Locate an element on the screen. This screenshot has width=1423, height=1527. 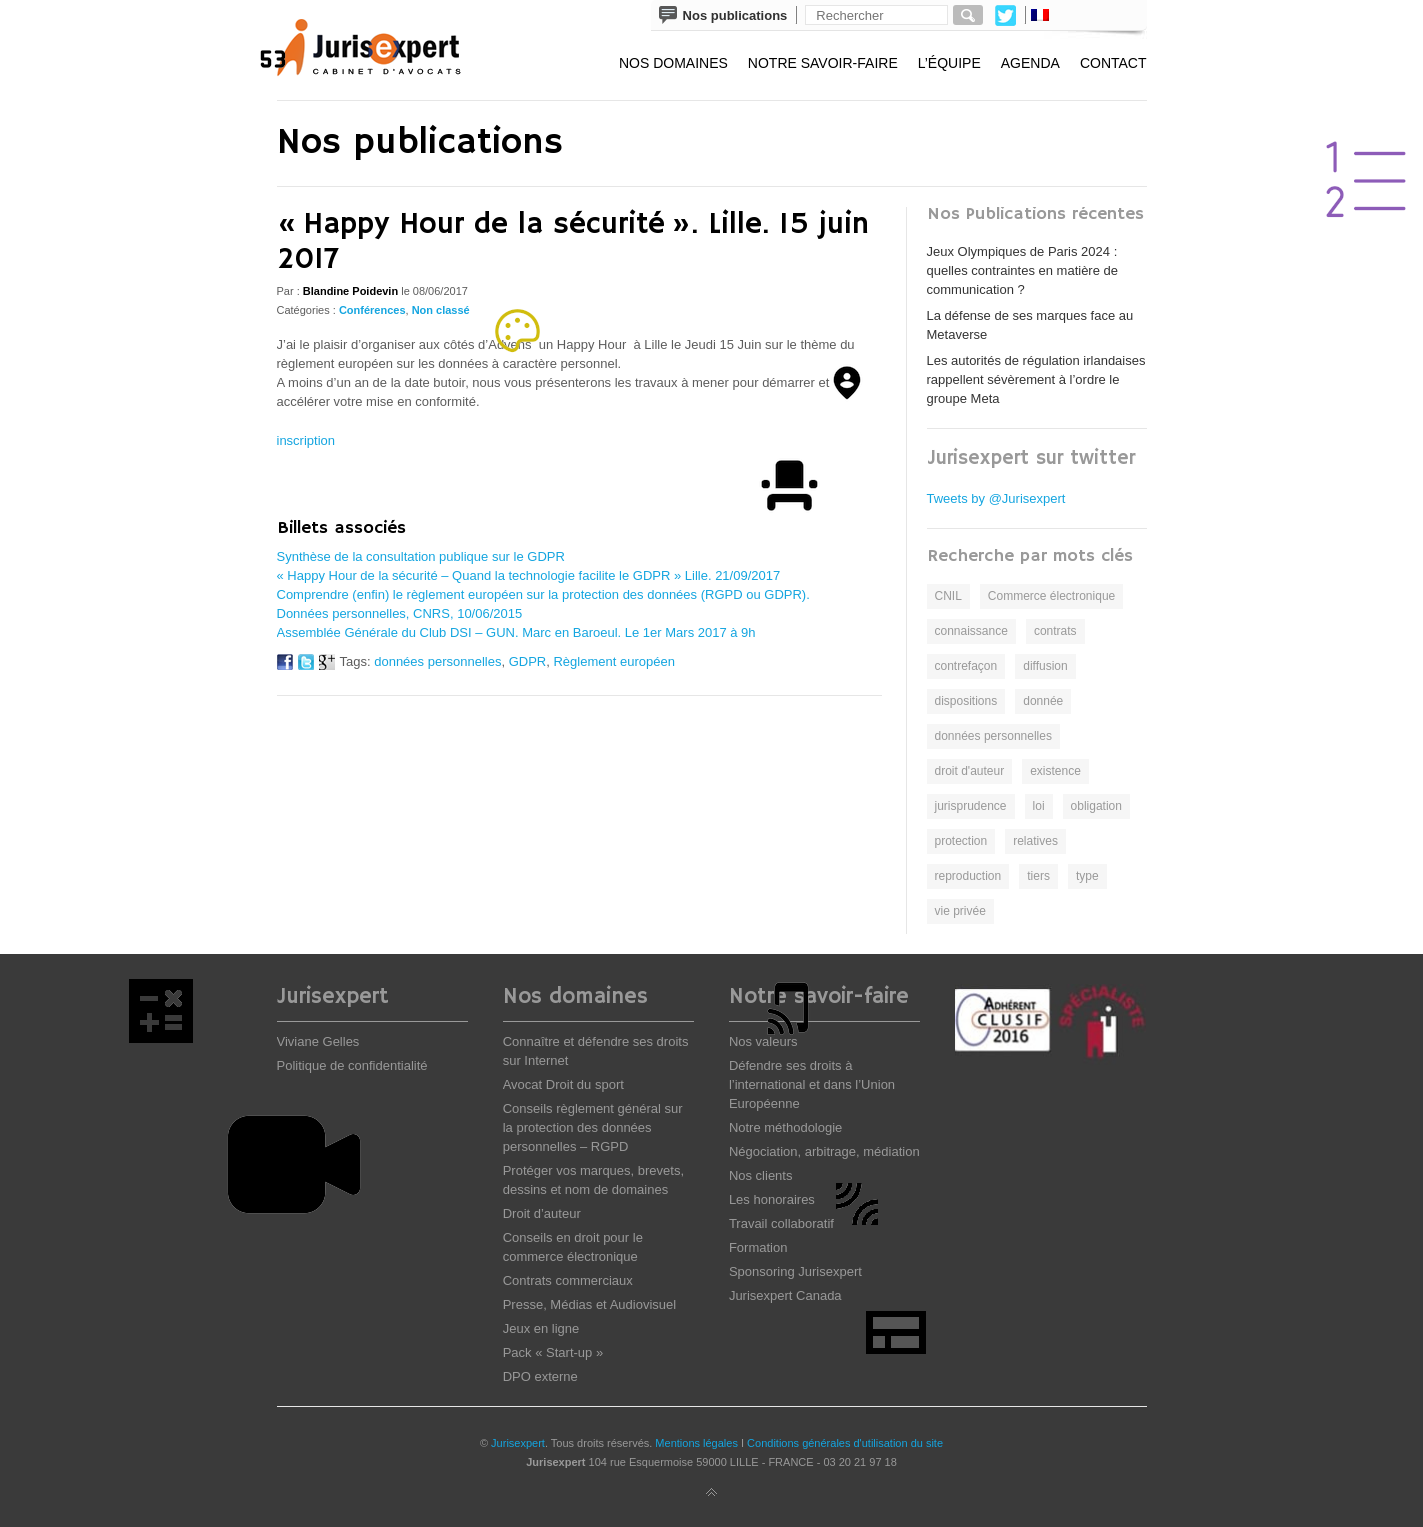
reserve a seat for an event is located at coordinates (789, 485).